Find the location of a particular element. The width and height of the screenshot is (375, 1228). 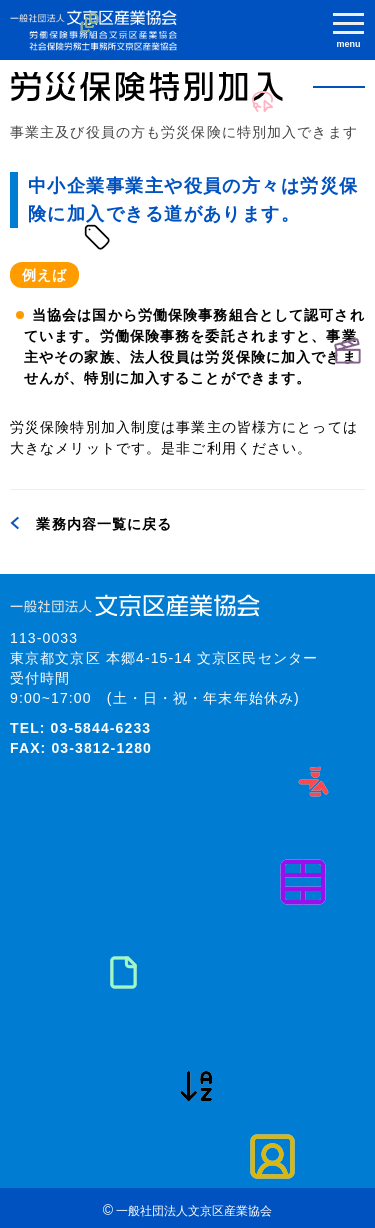

view stacked or grouped files is located at coordinates (89, 22).